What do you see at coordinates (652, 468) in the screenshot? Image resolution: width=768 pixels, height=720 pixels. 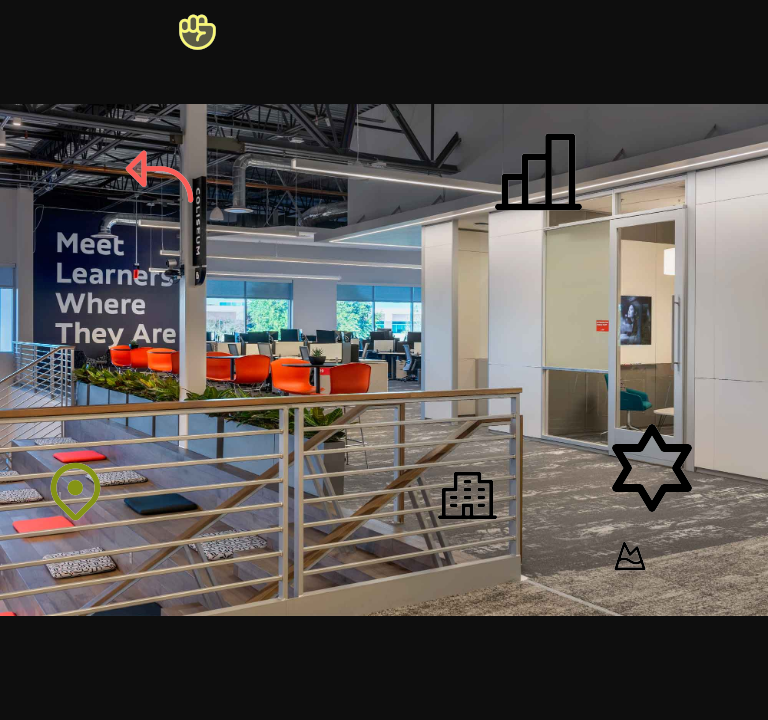 I see `indicates jewish or kosher-related content` at bounding box center [652, 468].